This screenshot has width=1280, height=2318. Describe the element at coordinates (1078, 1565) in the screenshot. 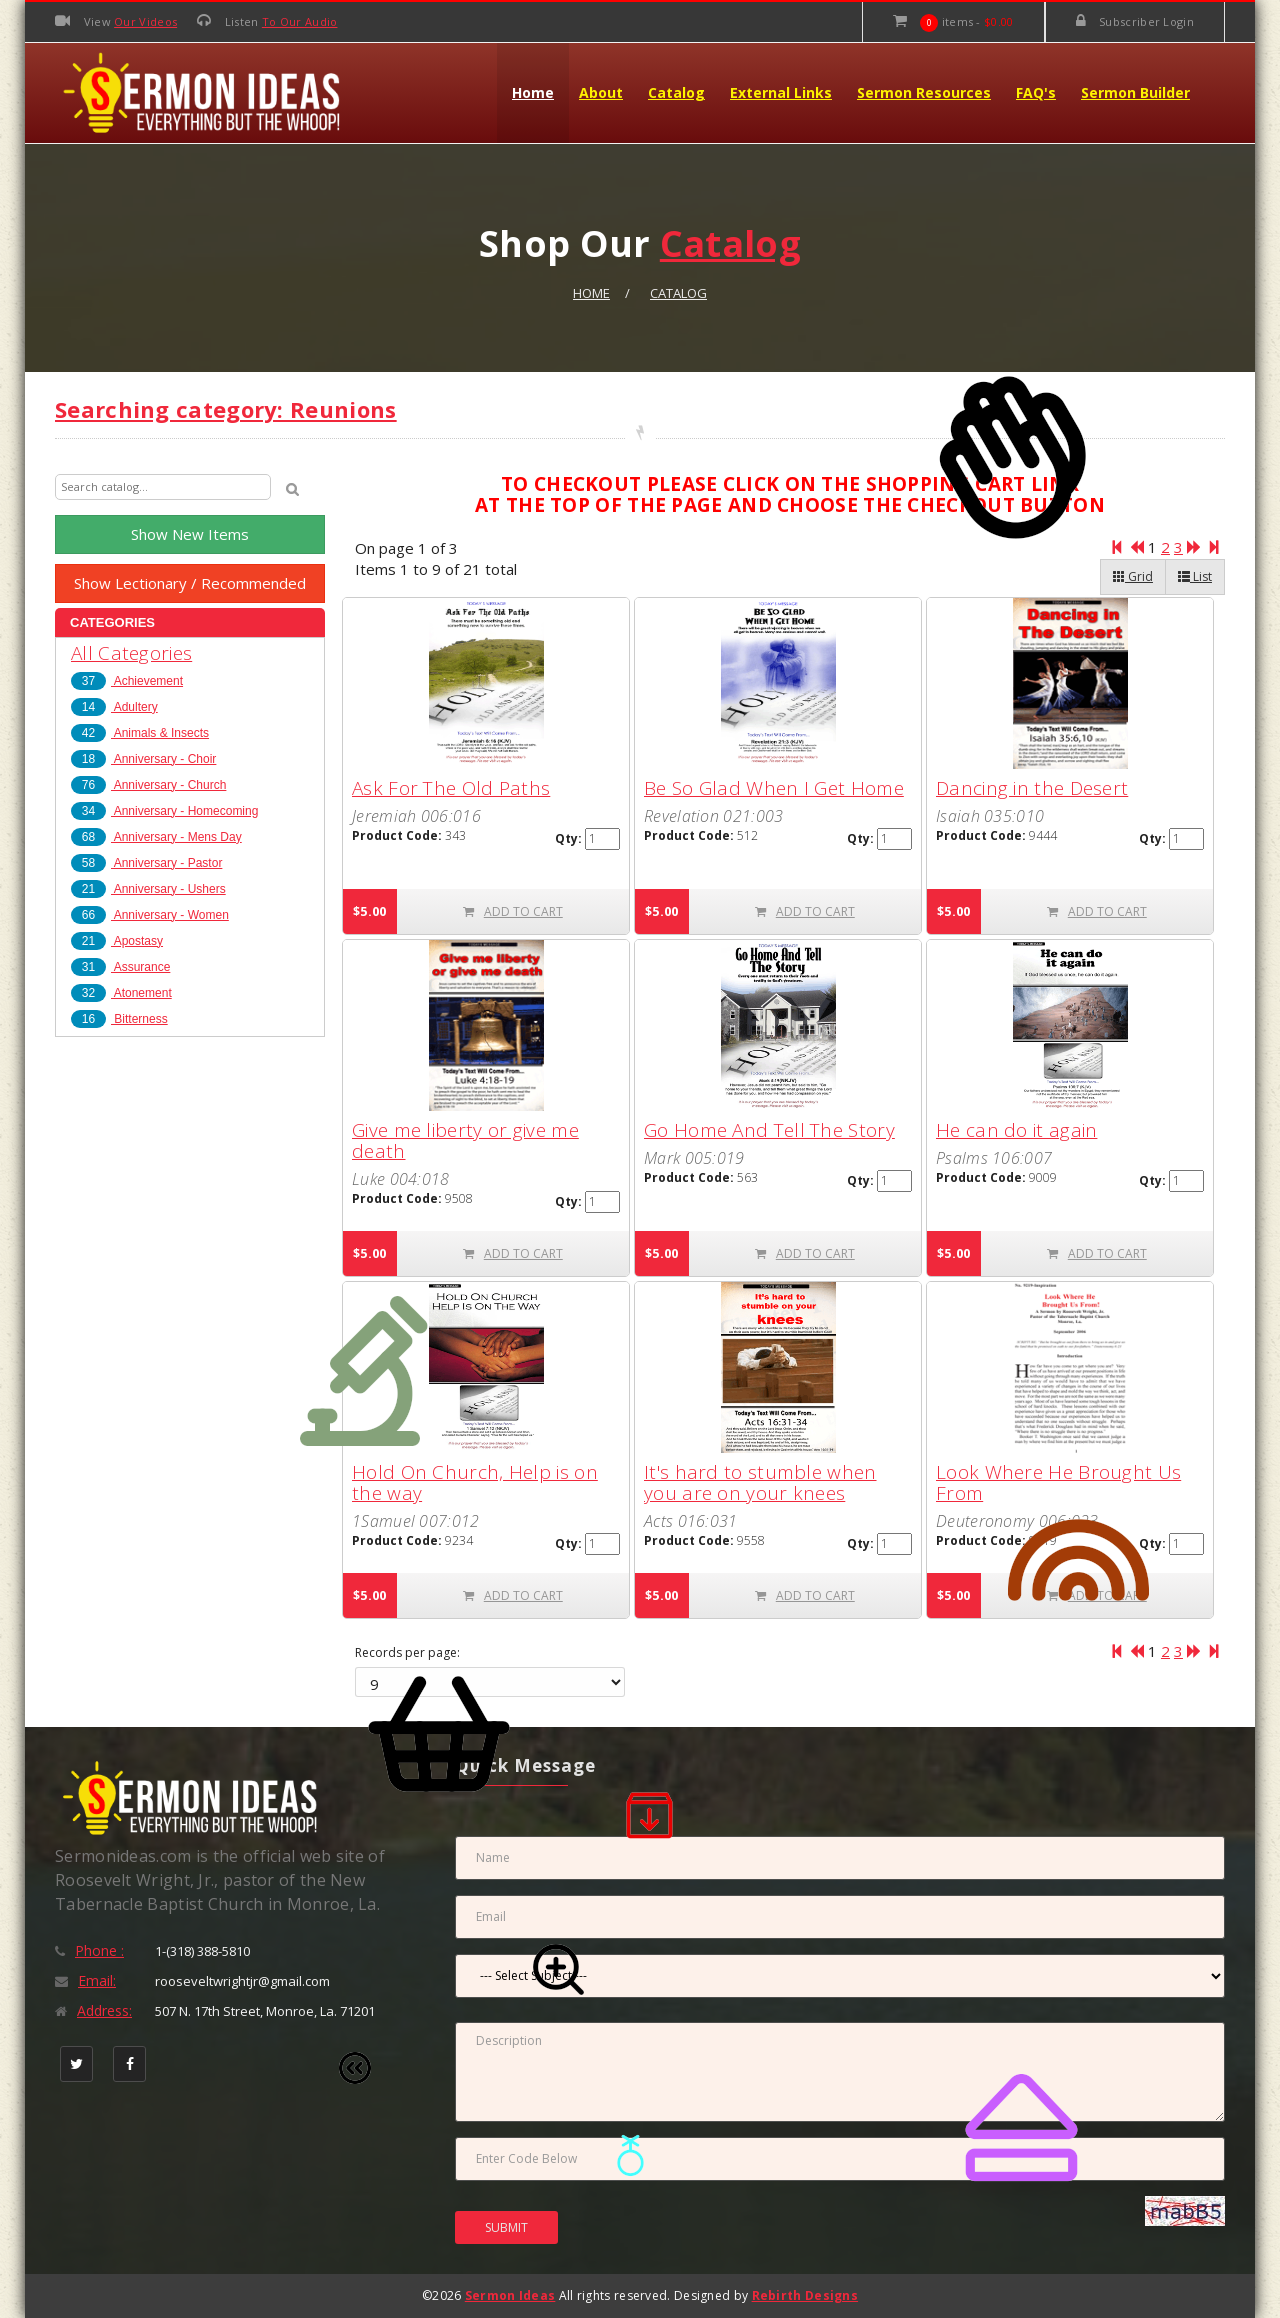

I see `indicates weather conditions showing a rainbow` at that location.